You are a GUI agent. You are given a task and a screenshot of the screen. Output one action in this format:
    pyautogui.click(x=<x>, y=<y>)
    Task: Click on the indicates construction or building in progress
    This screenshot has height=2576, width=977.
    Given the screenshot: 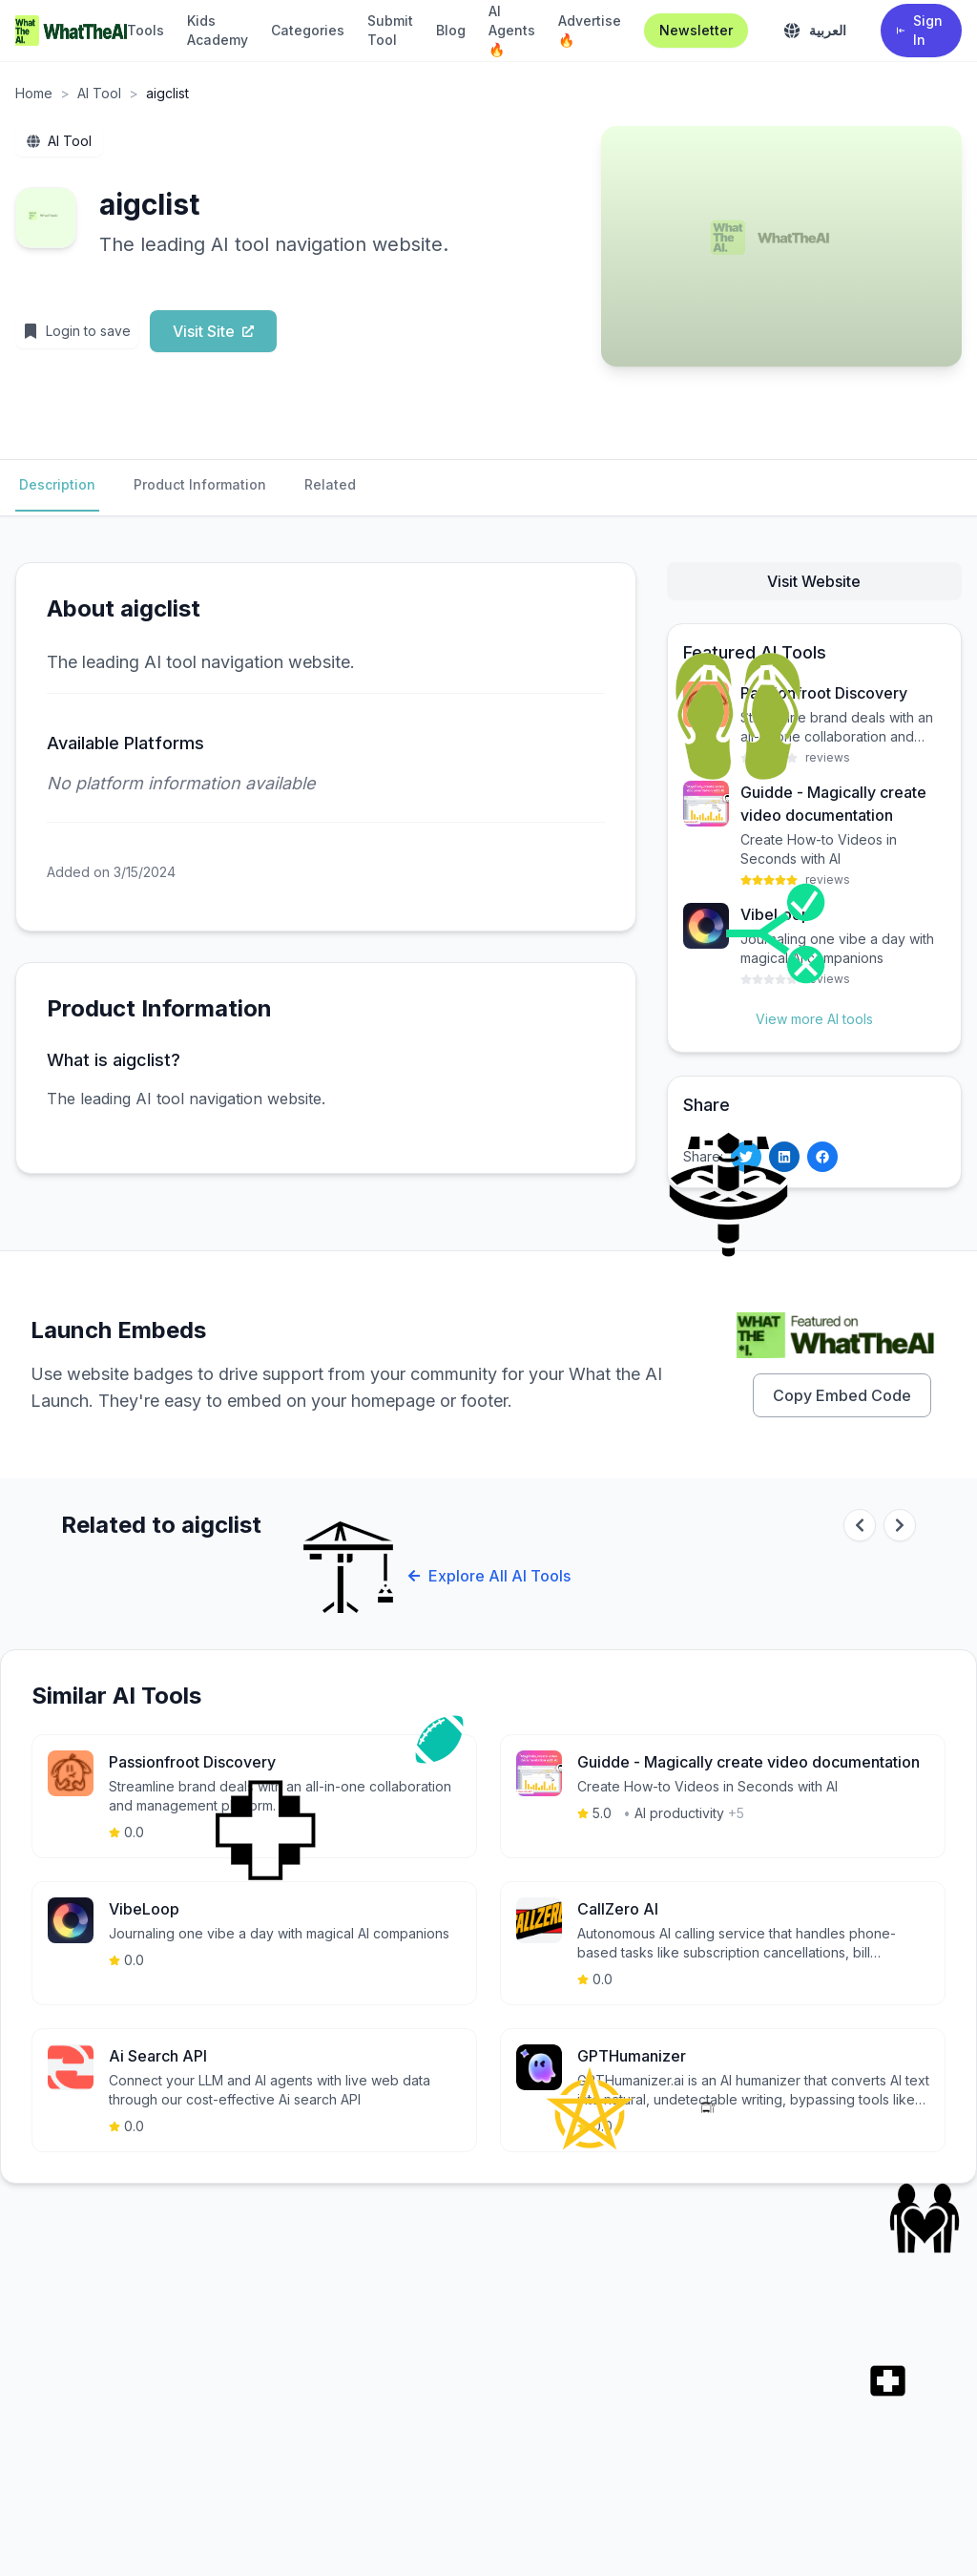 What is the action you would take?
    pyautogui.click(x=348, y=1567)
    